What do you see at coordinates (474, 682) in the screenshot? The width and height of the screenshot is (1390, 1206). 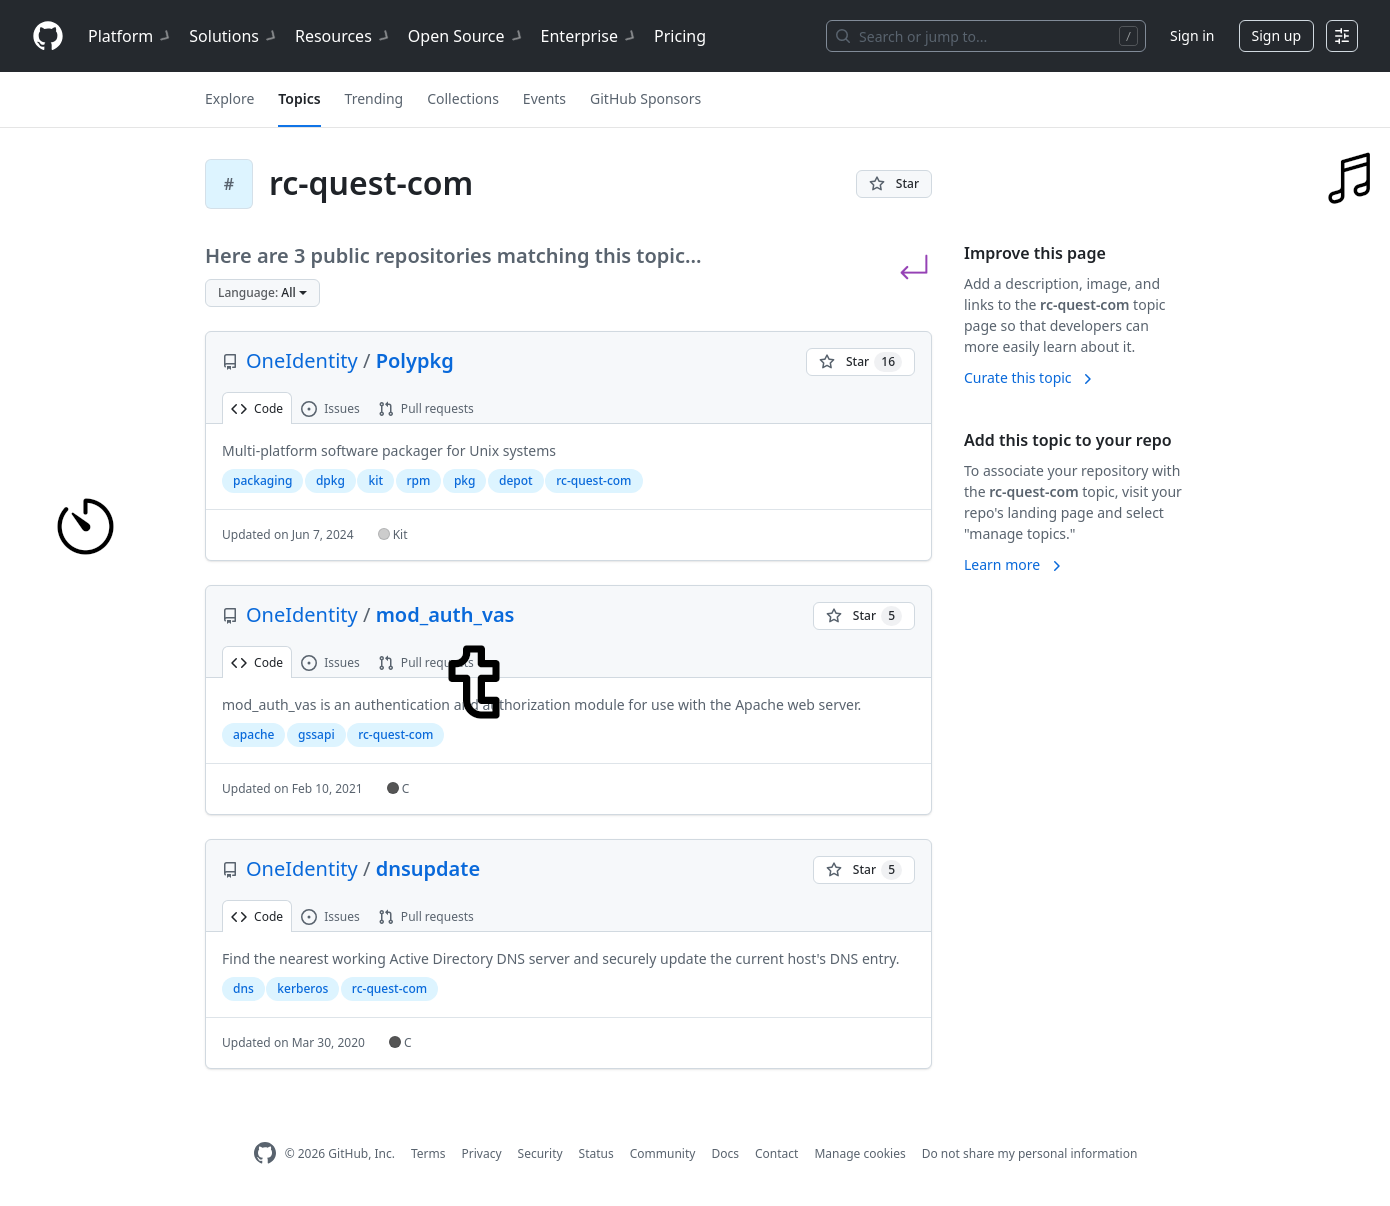 I see `open tumblr app` at bounding box center [474, 682].